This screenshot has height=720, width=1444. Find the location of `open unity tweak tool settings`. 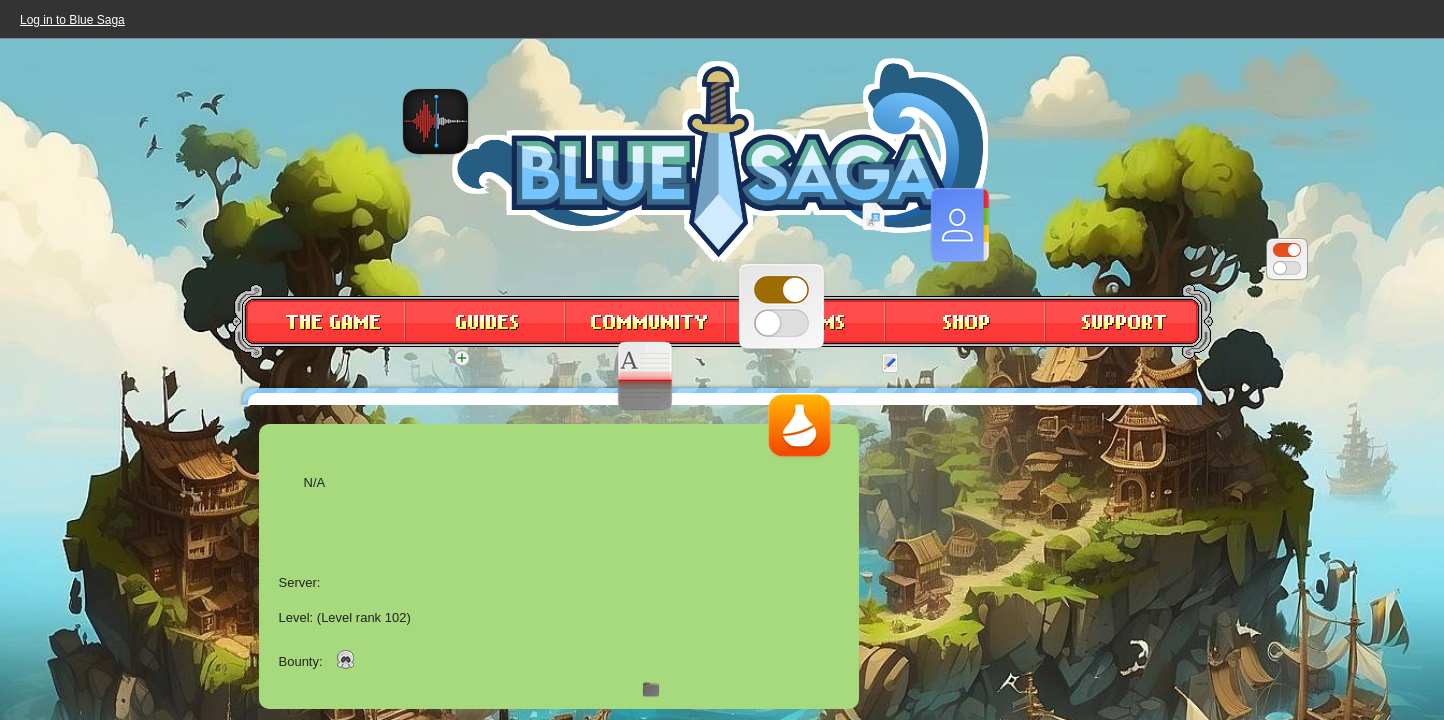

open unity tweak tool settings is located at coordinates (781, 306).